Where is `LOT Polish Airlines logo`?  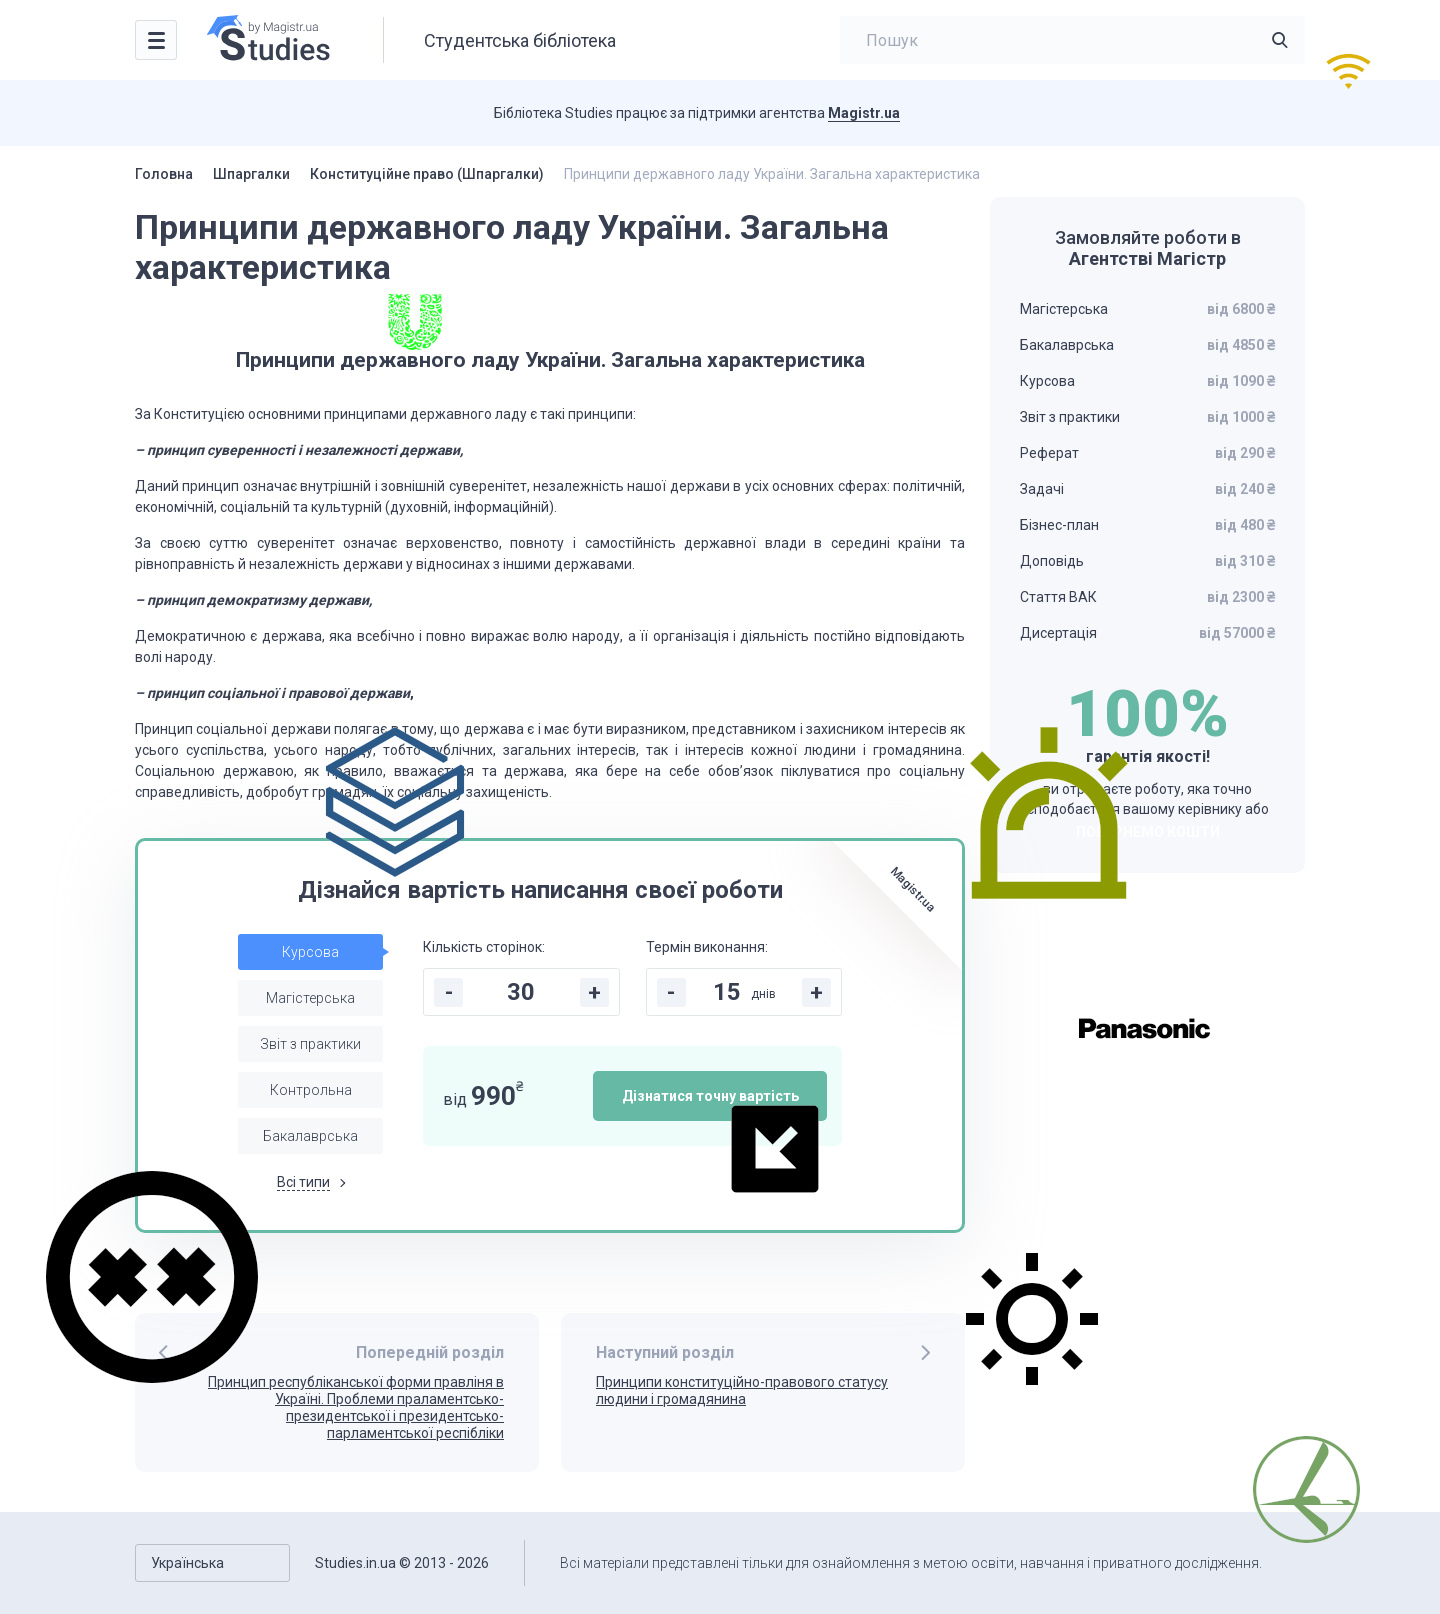
LOT Polish Airlines logo is located at coordinates (1306, 1489).